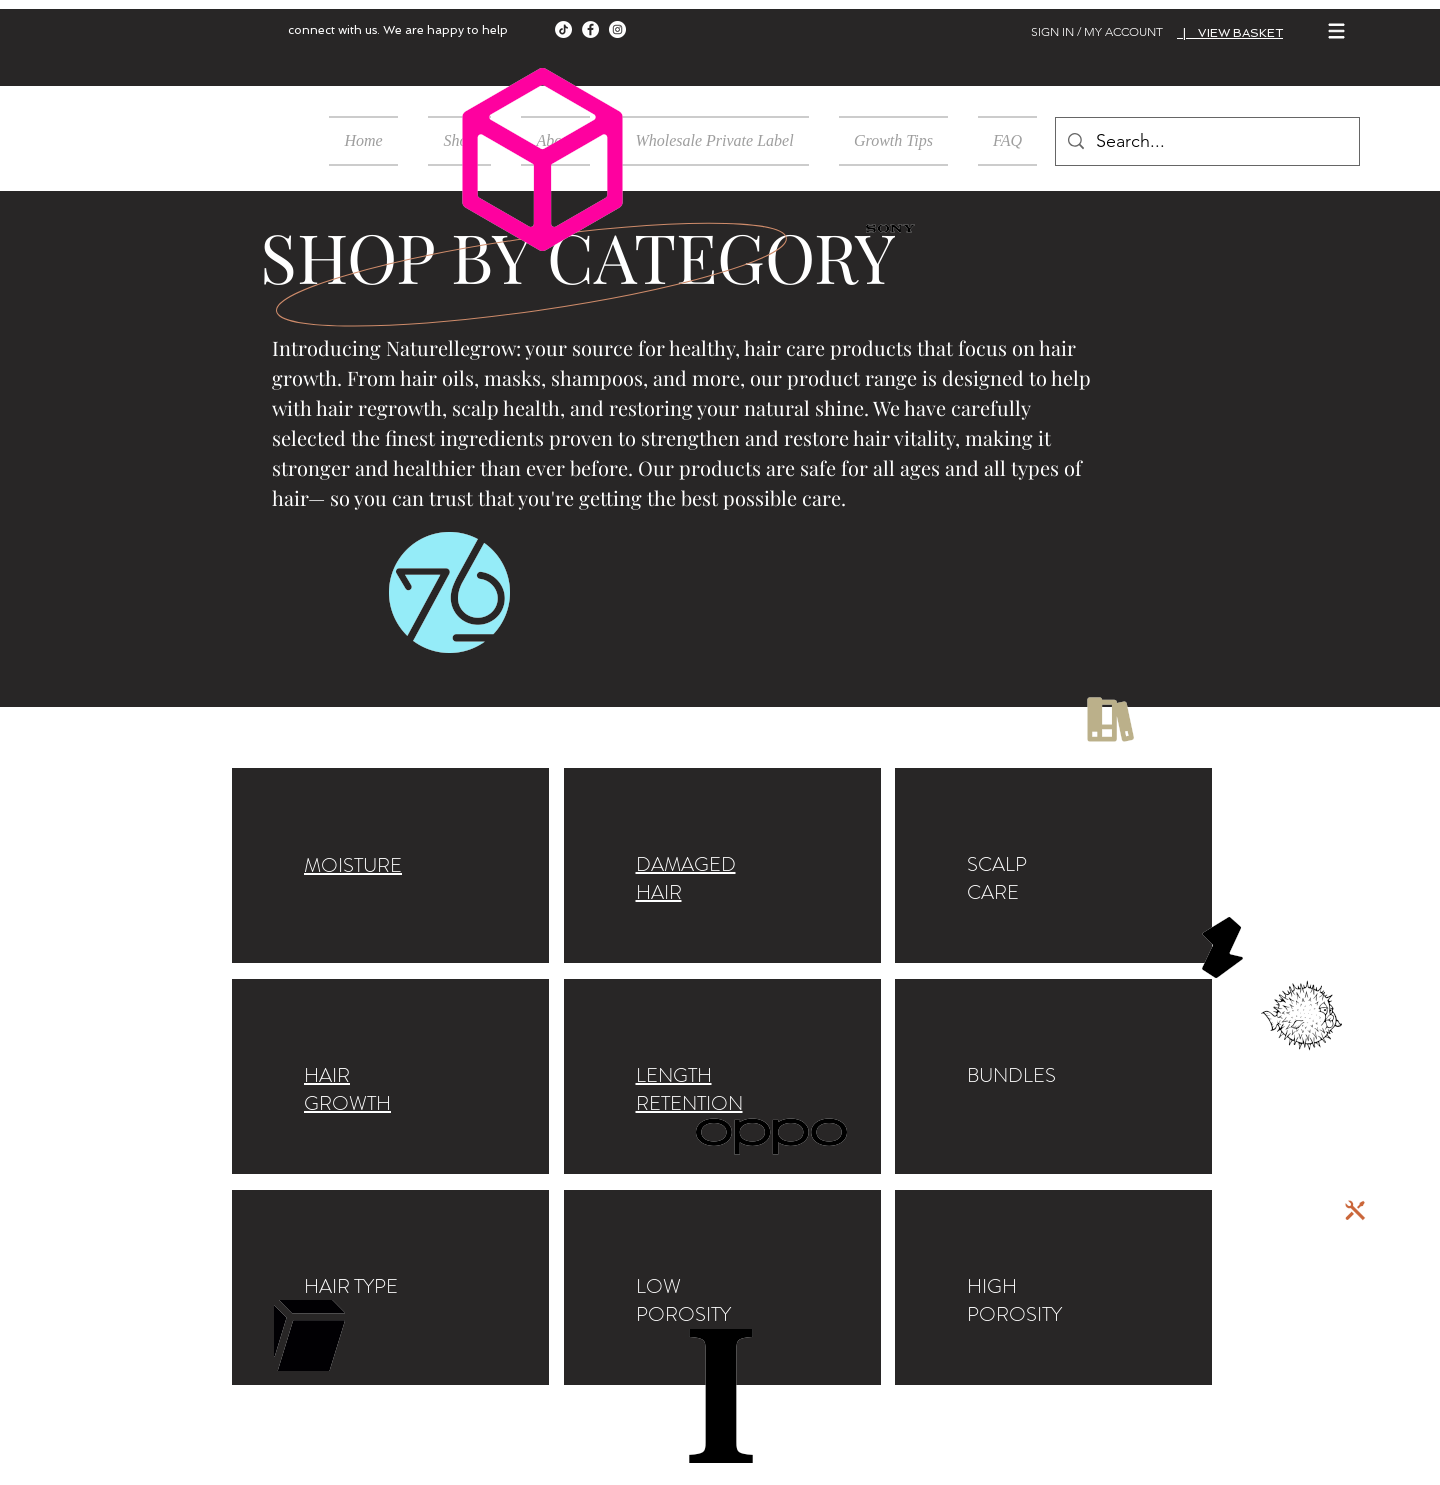 This screenshot has width=1440, height=1485. Describe the element at coordinates (771, 1136) in the screenshot. I see `visit the oppo website or app` at that location.